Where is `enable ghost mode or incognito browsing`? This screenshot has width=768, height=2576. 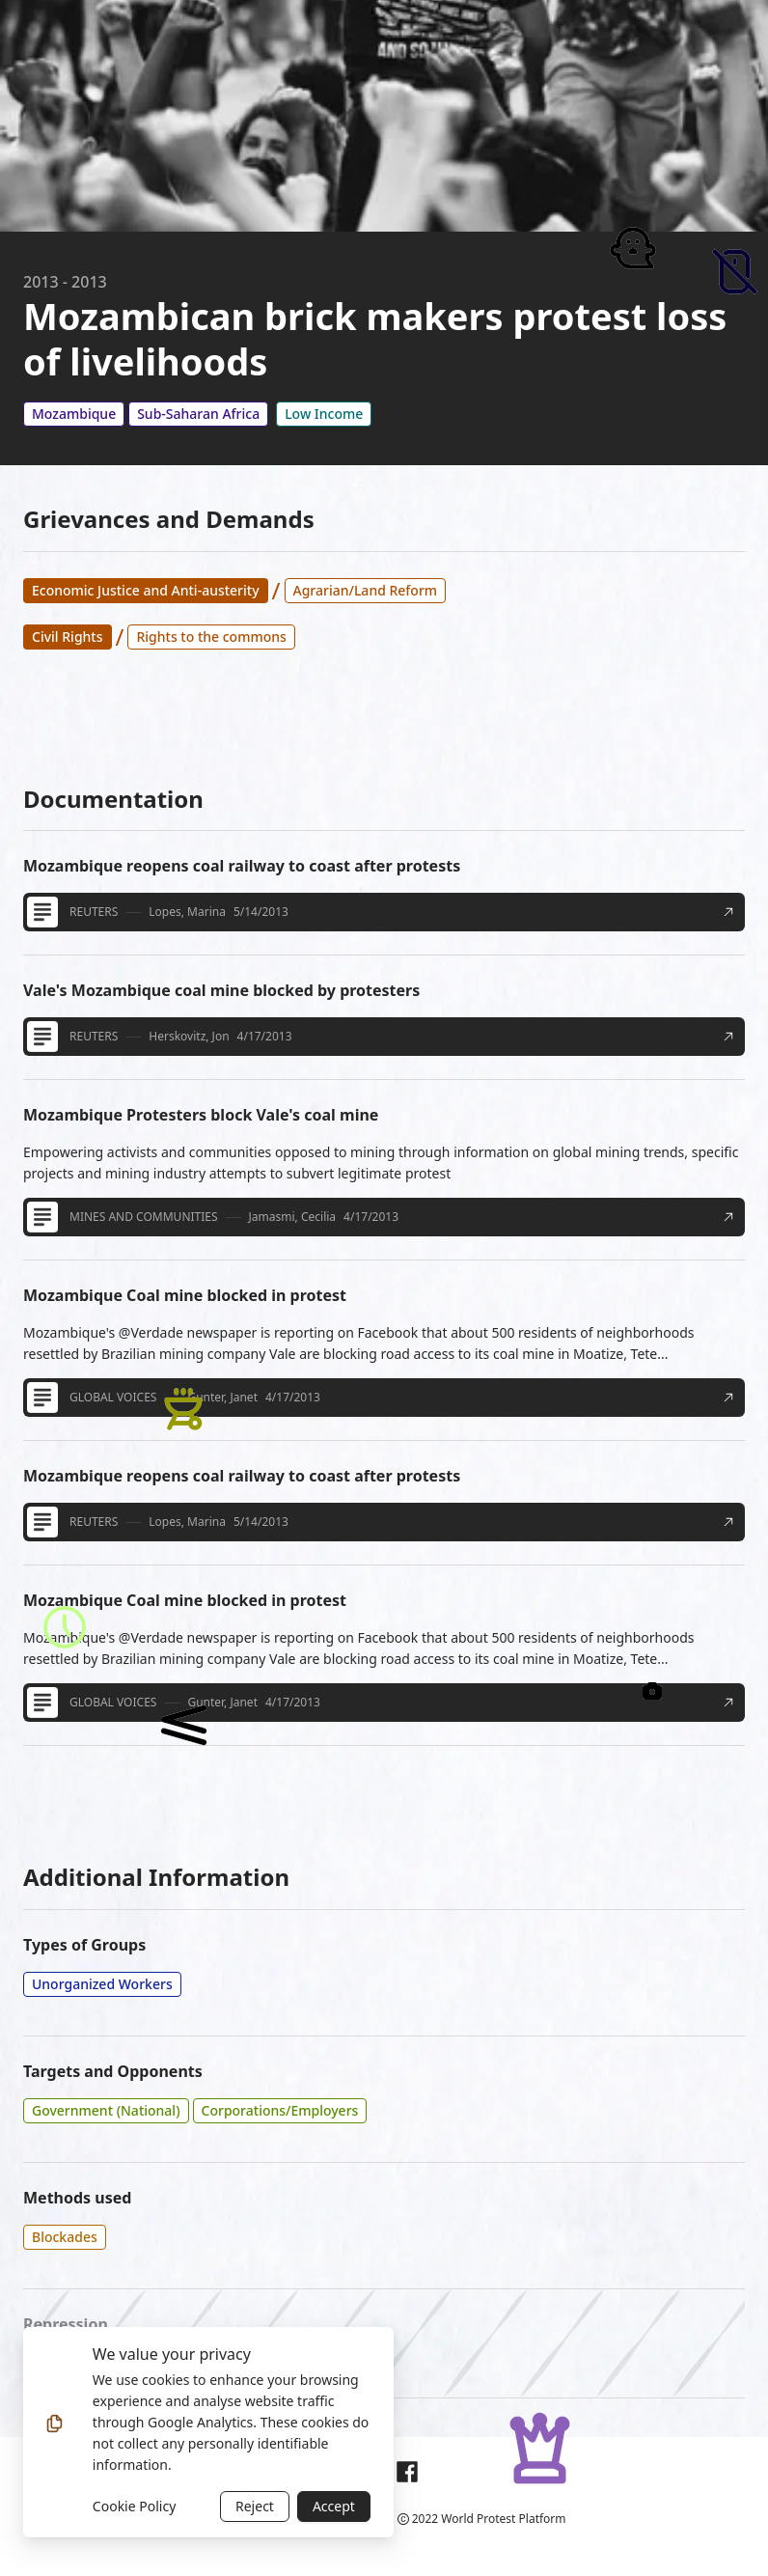
enable ghost mode or incognito browsing is located at coordinates (633, 248).